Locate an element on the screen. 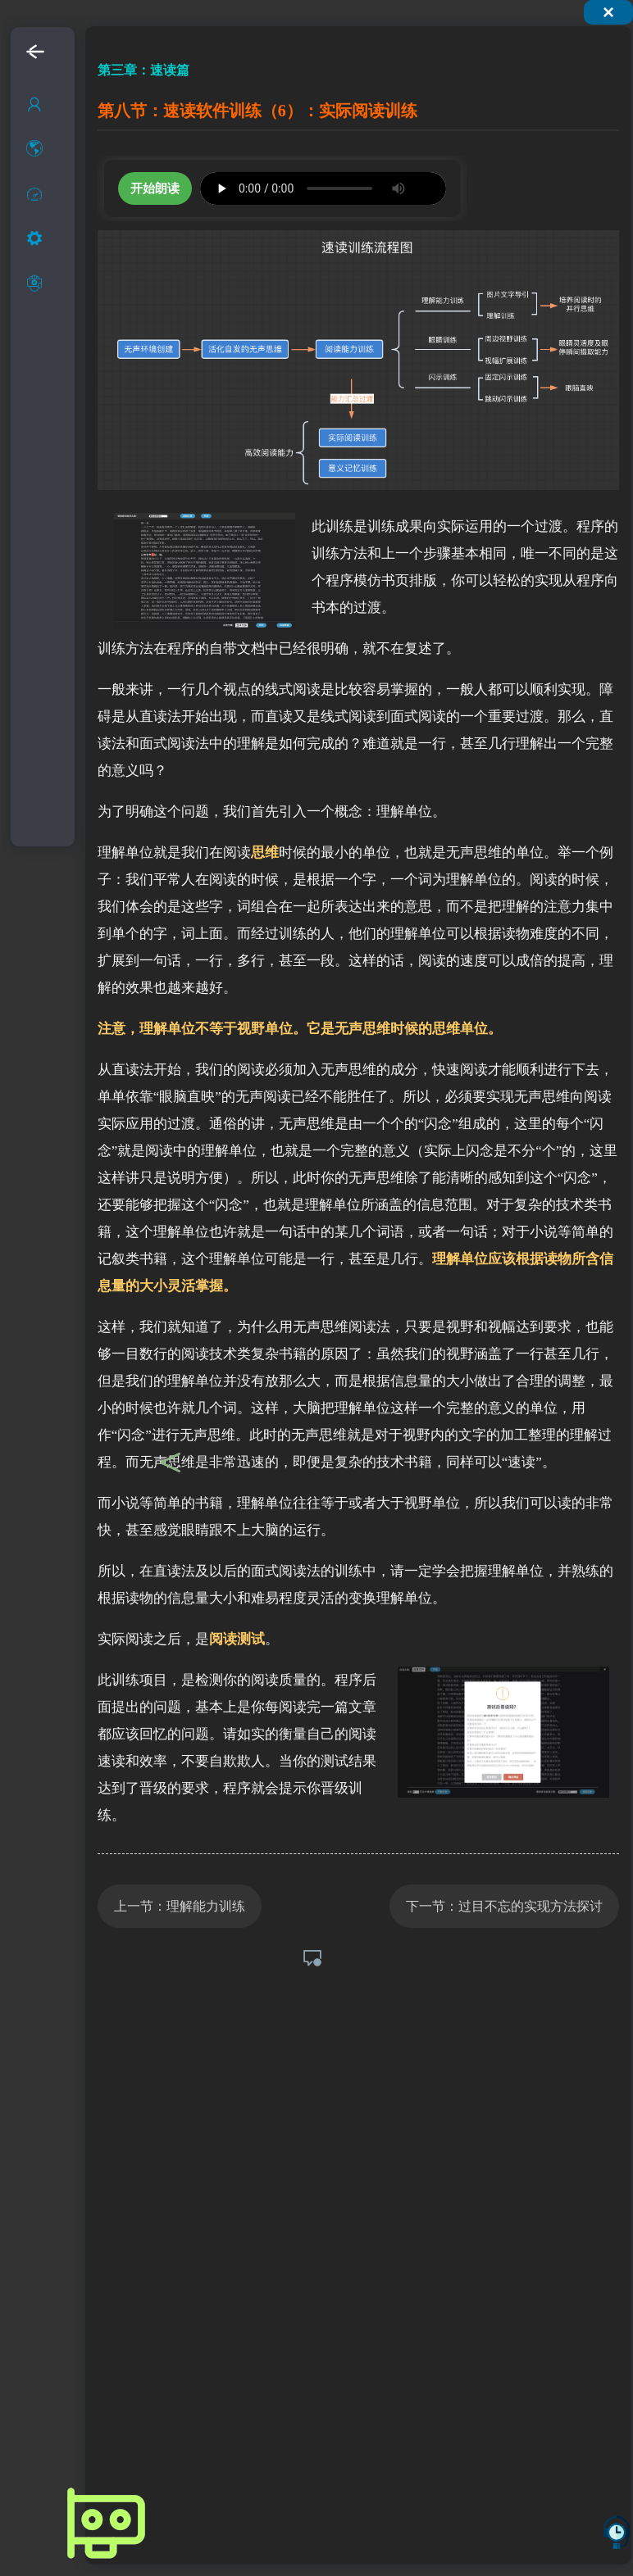 The image size is (633, 2576). view unresolved comments is located at coordinates (312, 1957).